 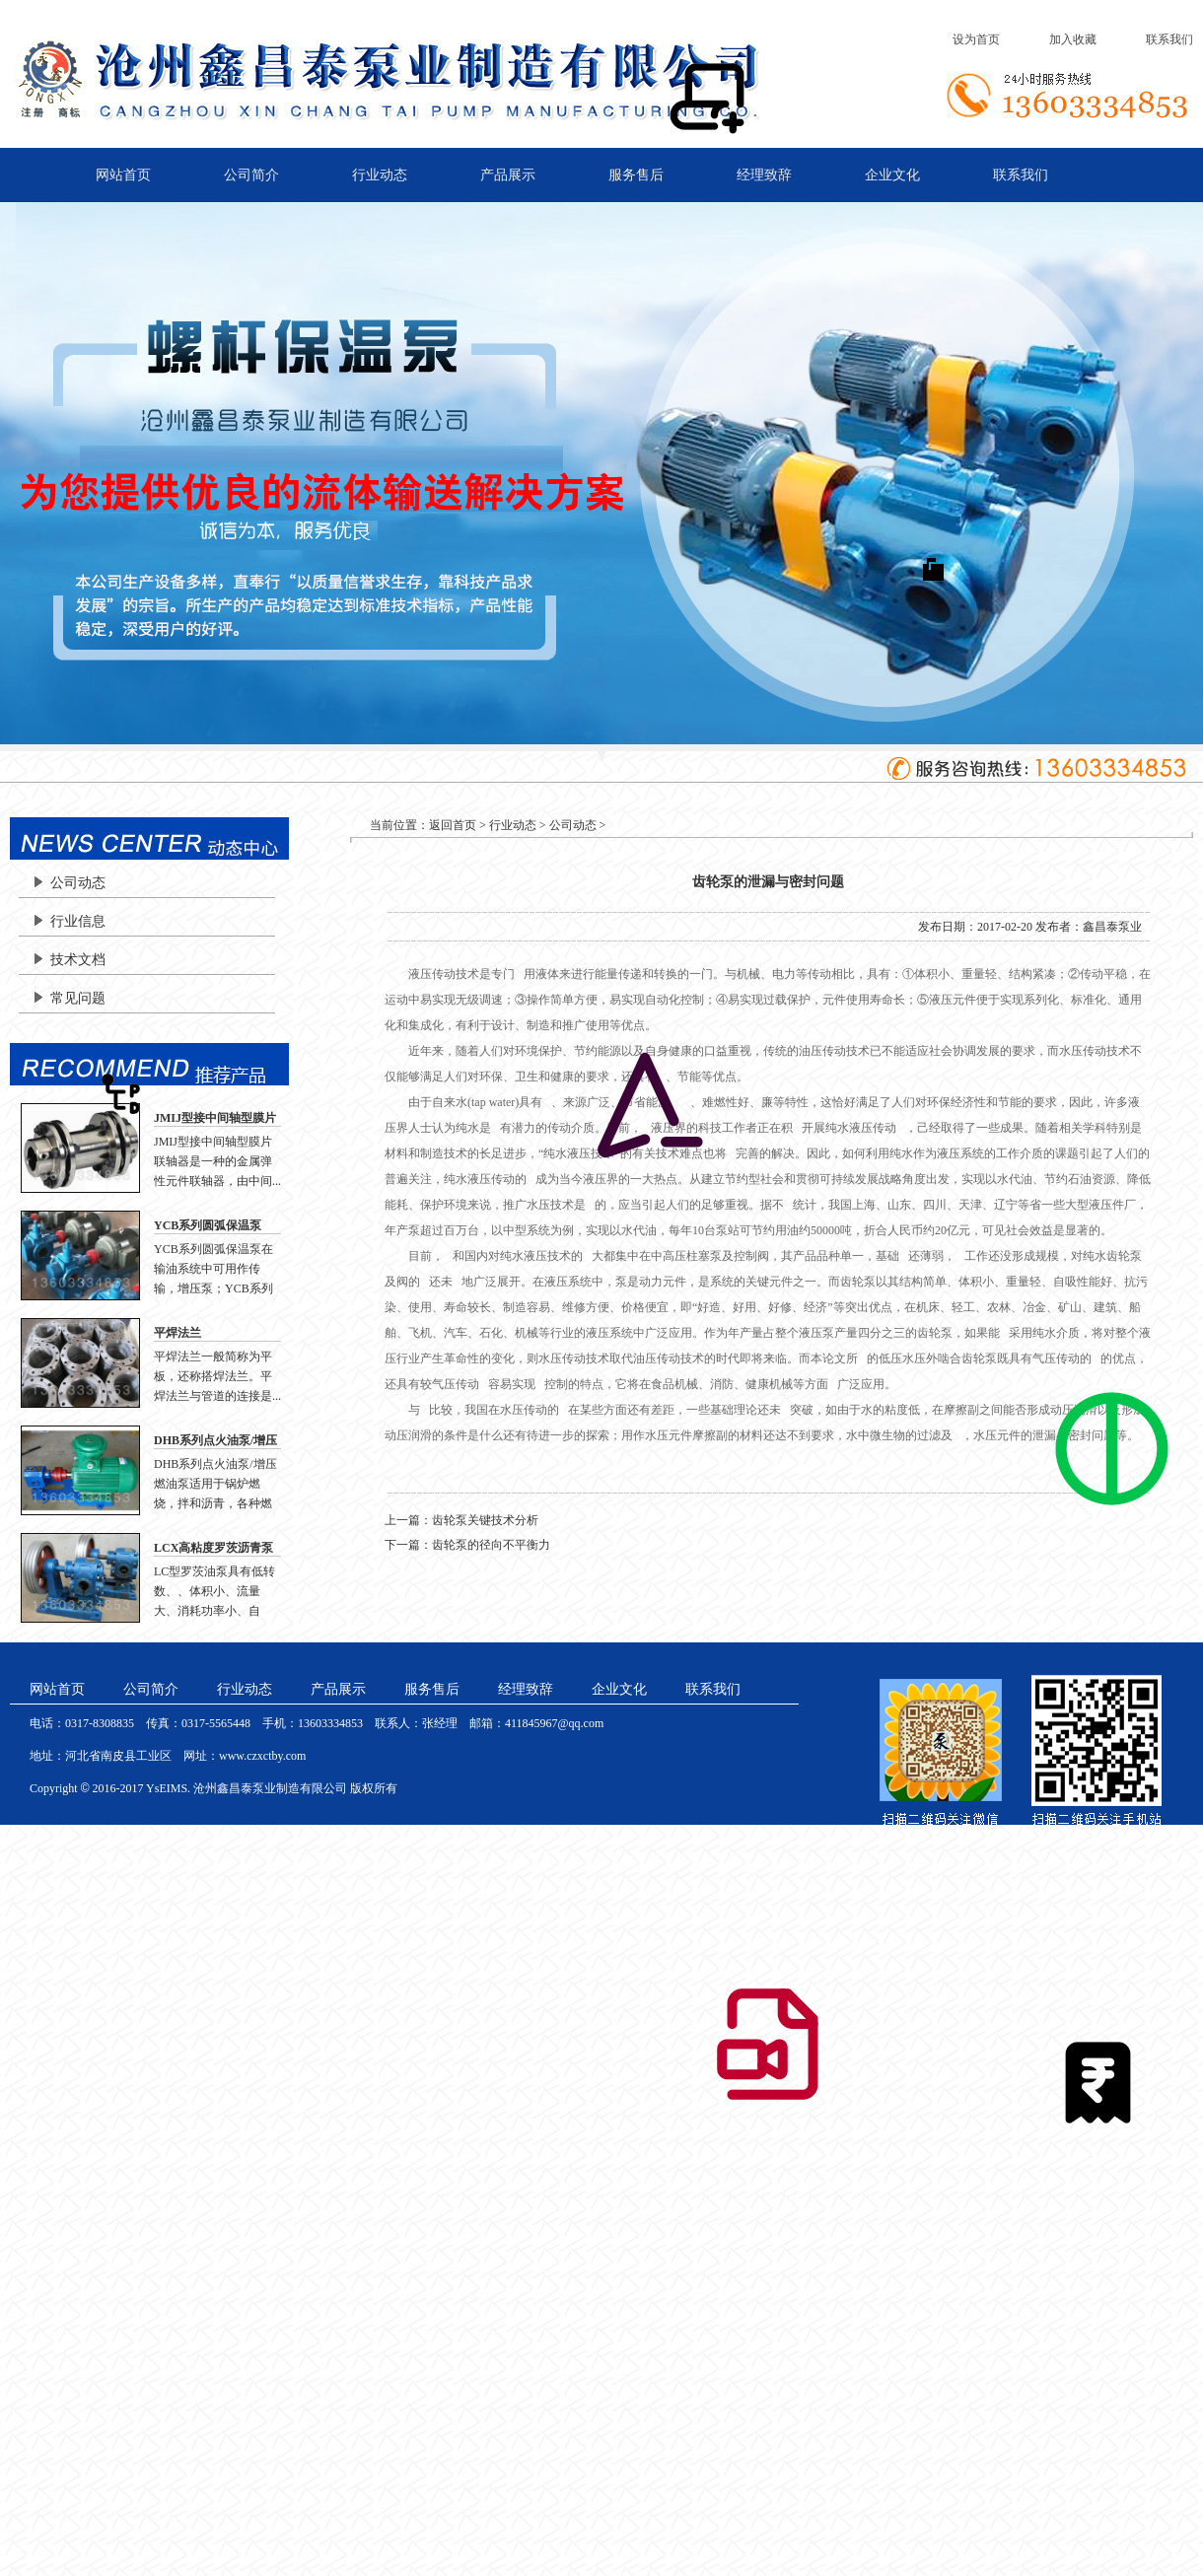 What do you see at coordinates (772, 2044) in the screenshot?
I see `open a video file` at bounding box center [772, 2044].